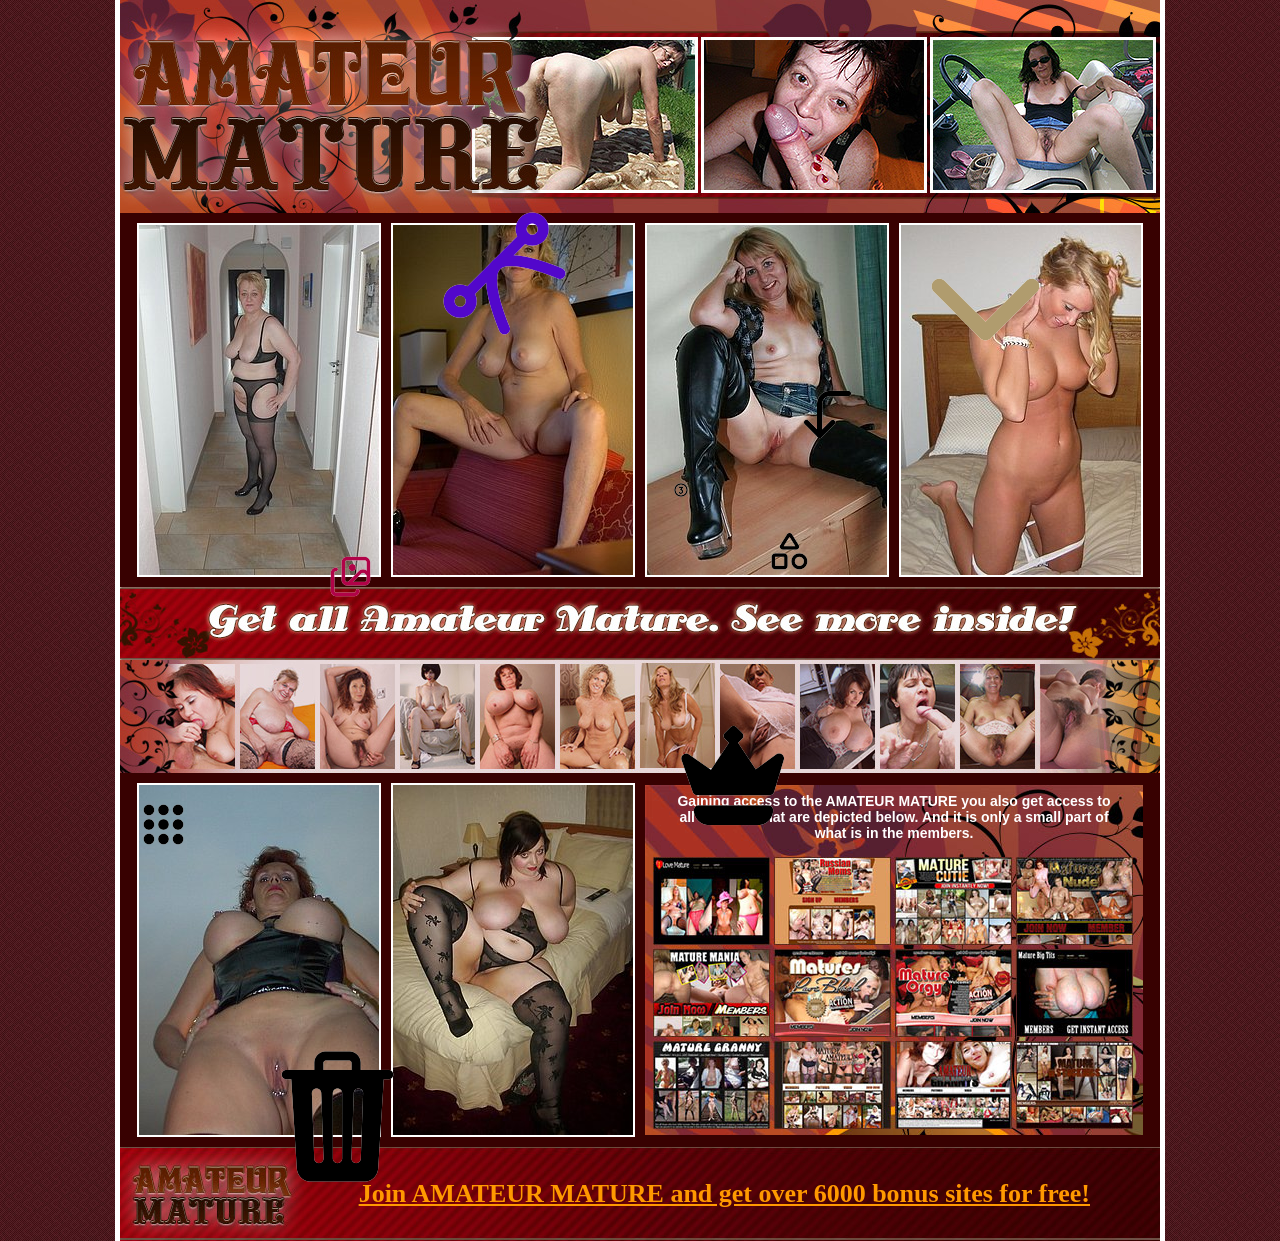 The height and width of the screenshot is (1241, 1280). What do you see at coordinates (681, 490) in the screenshot?
I see `indicates step three in a multi-step process` at bounding box center [681, 490].